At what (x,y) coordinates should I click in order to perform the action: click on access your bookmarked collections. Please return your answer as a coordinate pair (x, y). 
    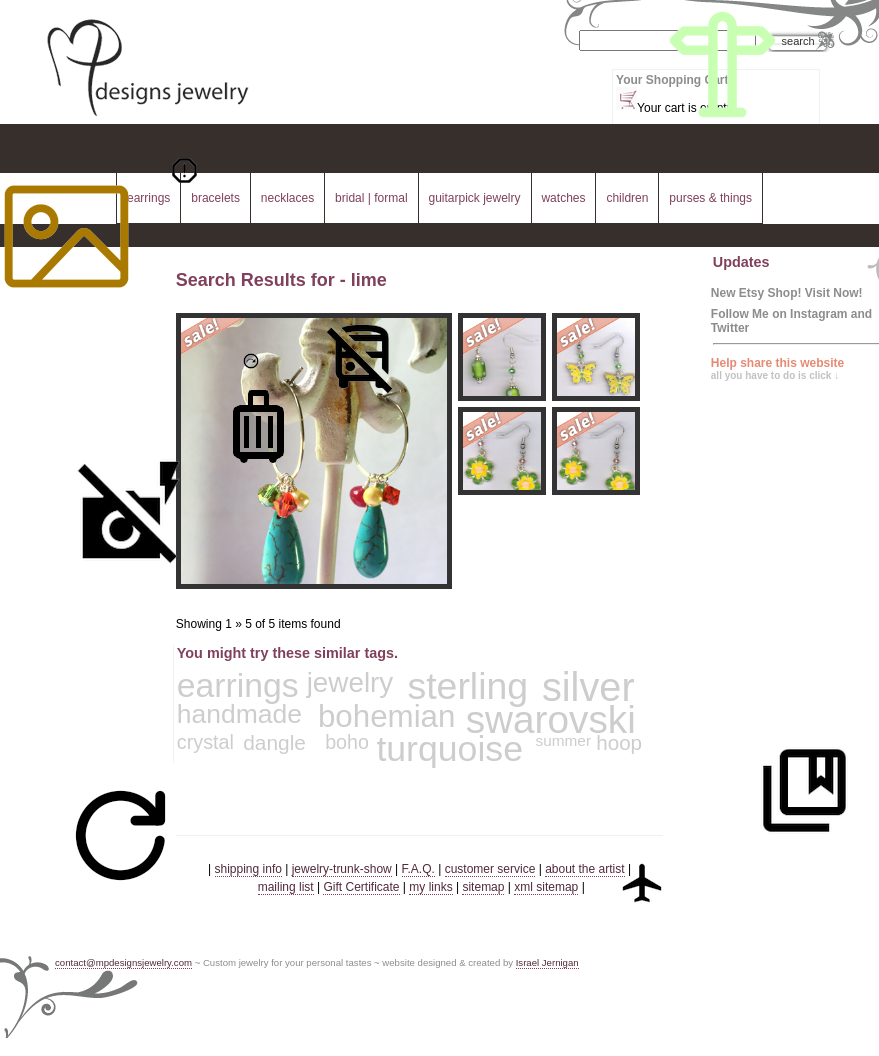
    Looking at the image, I should click on (804, 790).